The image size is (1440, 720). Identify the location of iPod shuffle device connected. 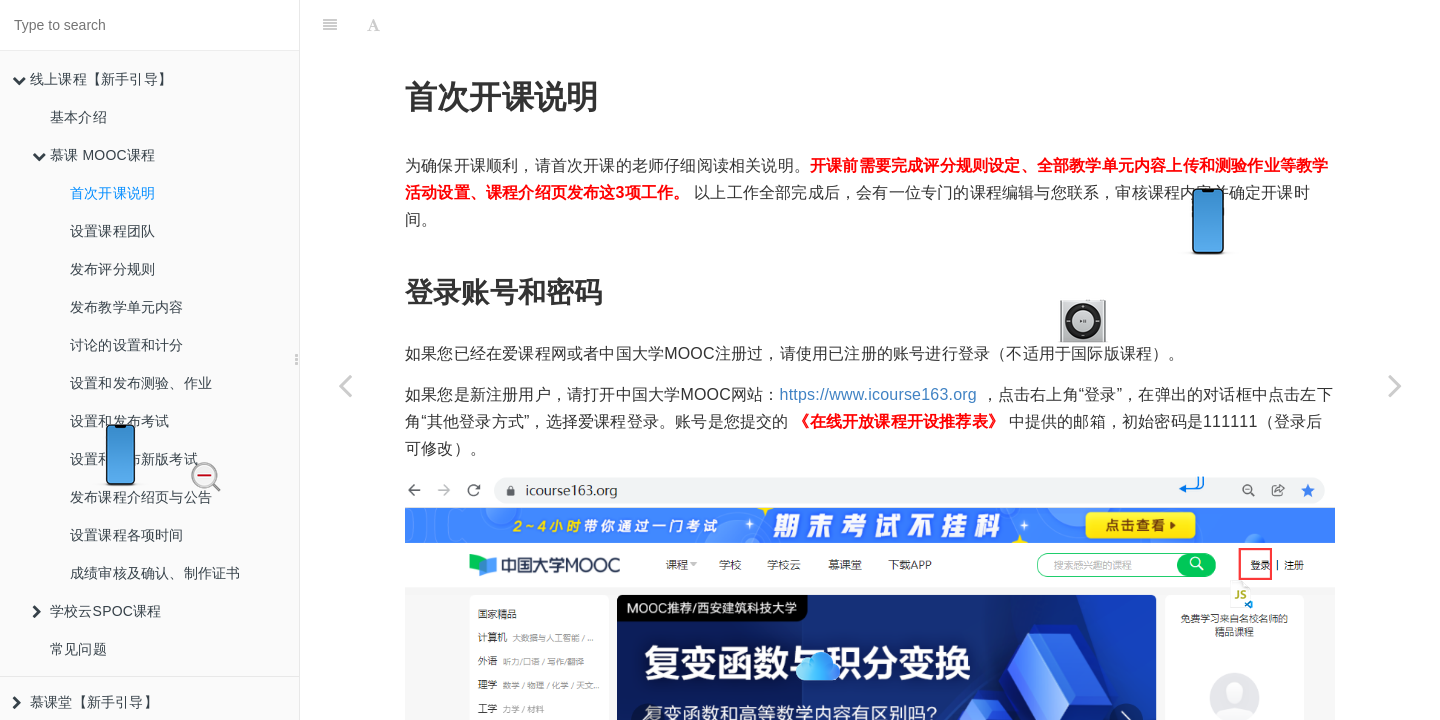
(1083, 321).